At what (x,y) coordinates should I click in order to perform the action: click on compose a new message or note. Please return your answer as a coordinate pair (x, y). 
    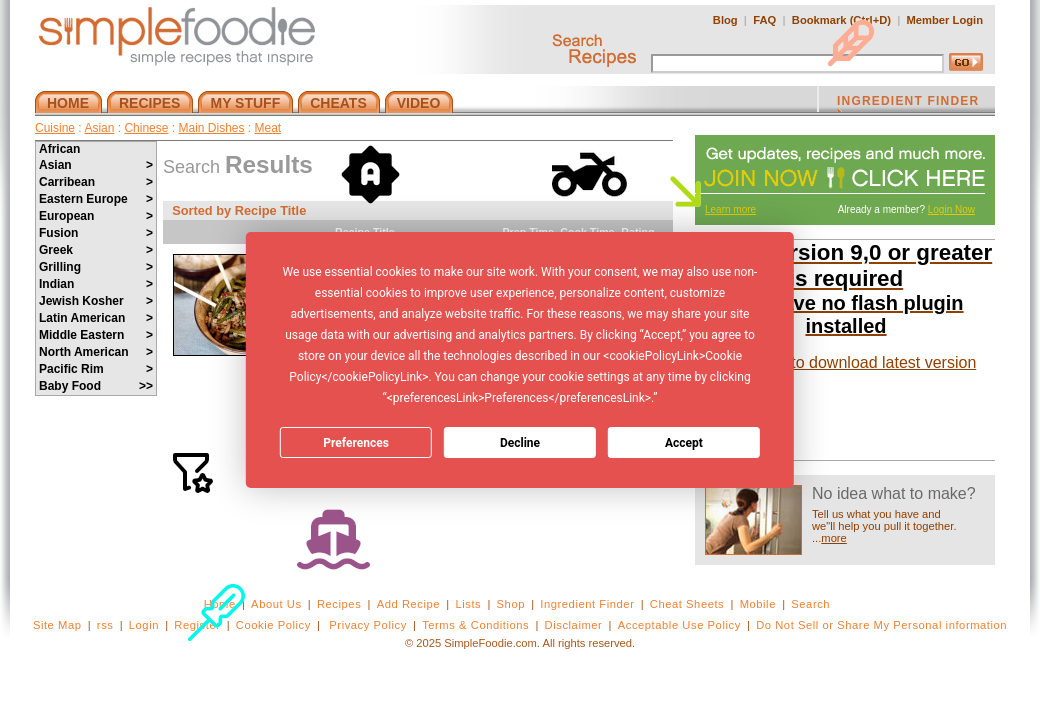
    Looking at the image, I should click on (851, 43).